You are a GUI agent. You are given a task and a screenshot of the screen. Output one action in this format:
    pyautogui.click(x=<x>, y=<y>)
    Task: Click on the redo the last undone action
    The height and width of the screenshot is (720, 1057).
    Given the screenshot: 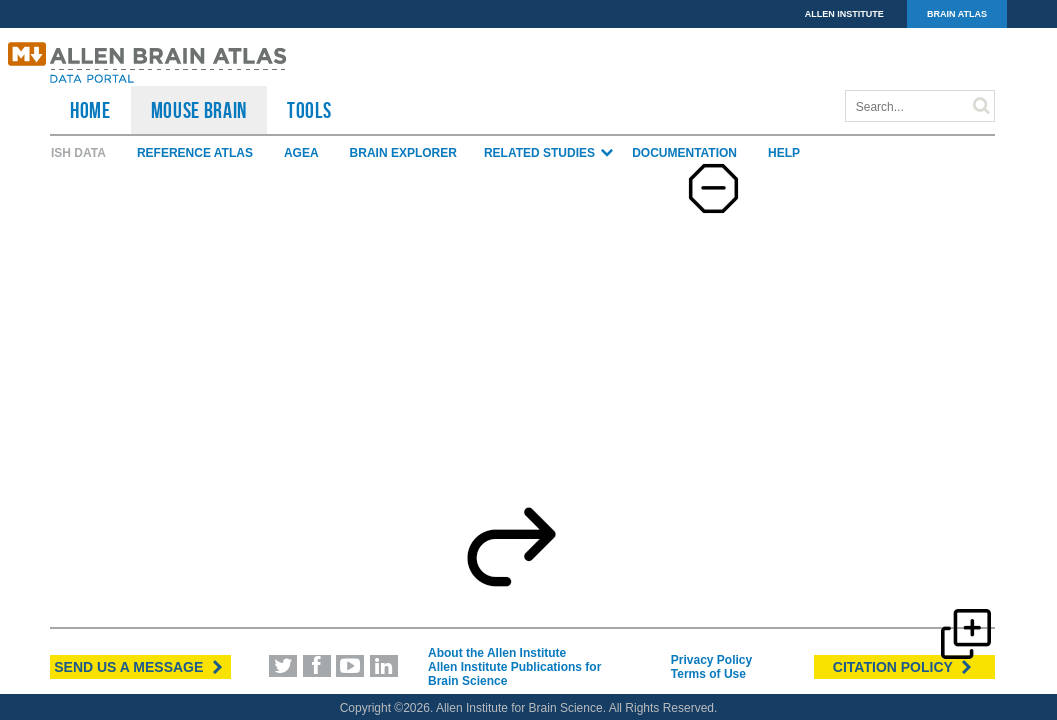 What is the action you would take?
    pyautogui.click(x=511, y=548)
    